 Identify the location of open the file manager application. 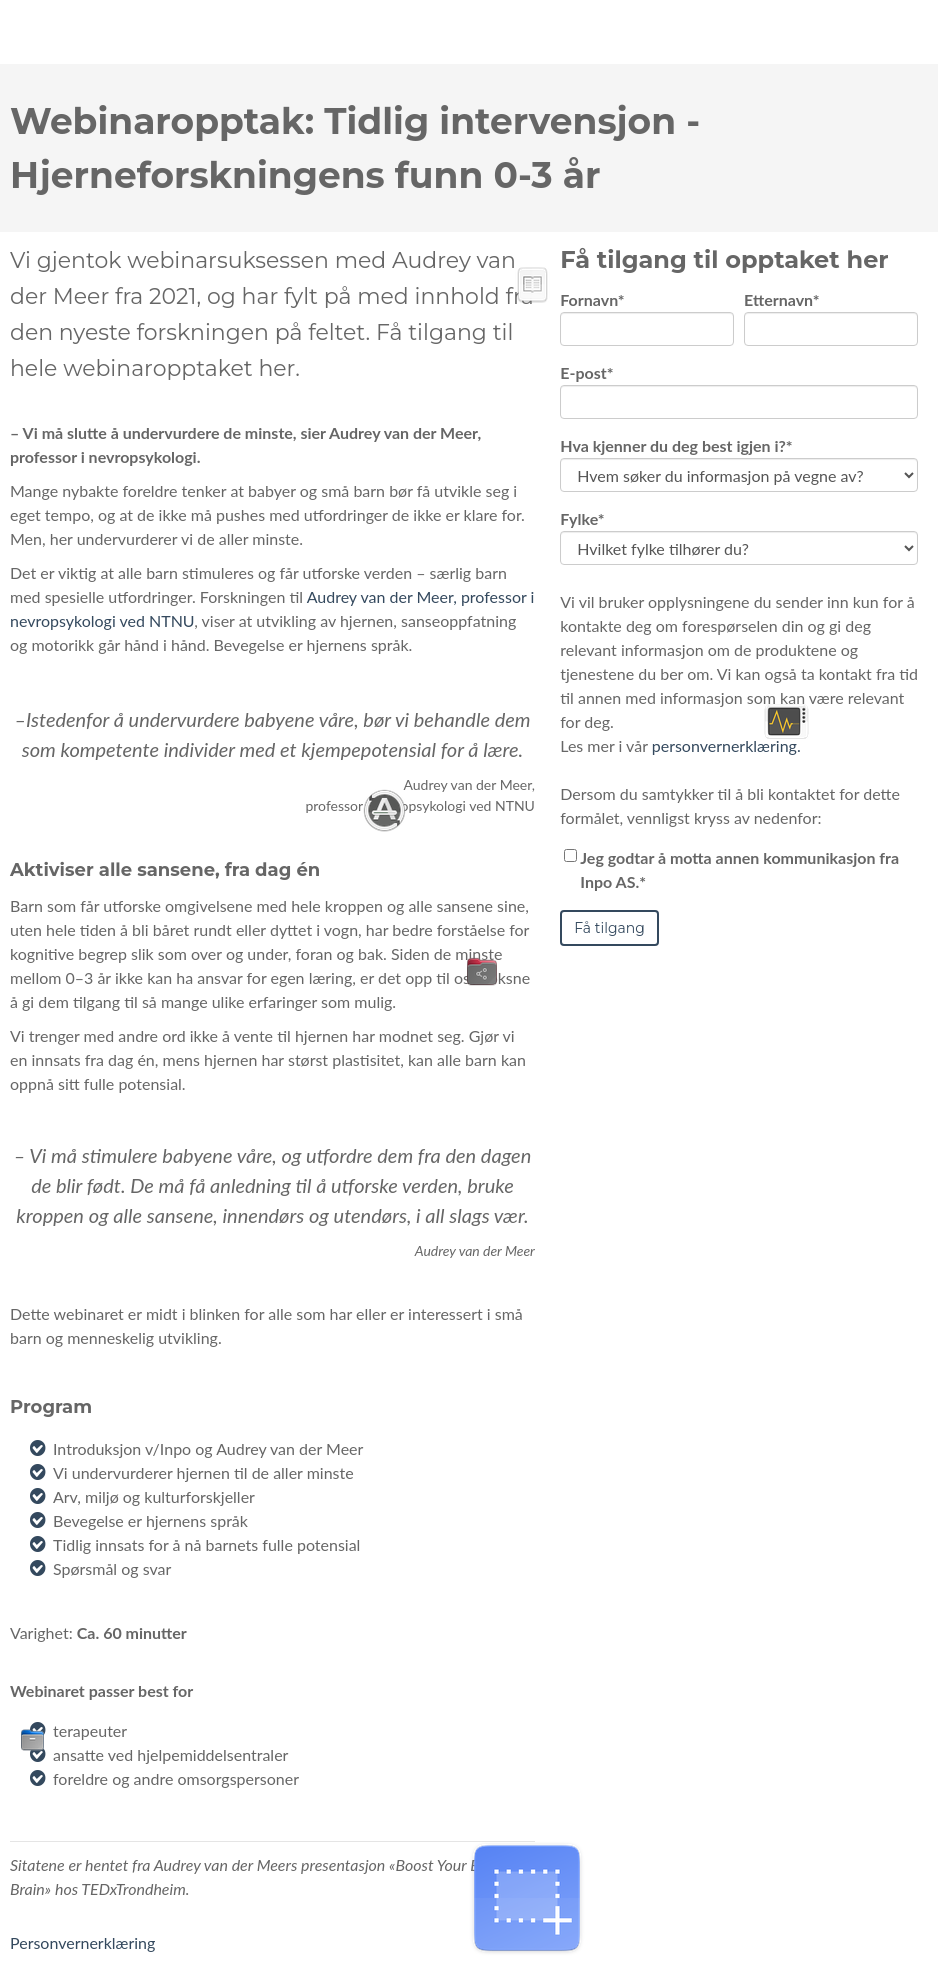
(32, 1739).